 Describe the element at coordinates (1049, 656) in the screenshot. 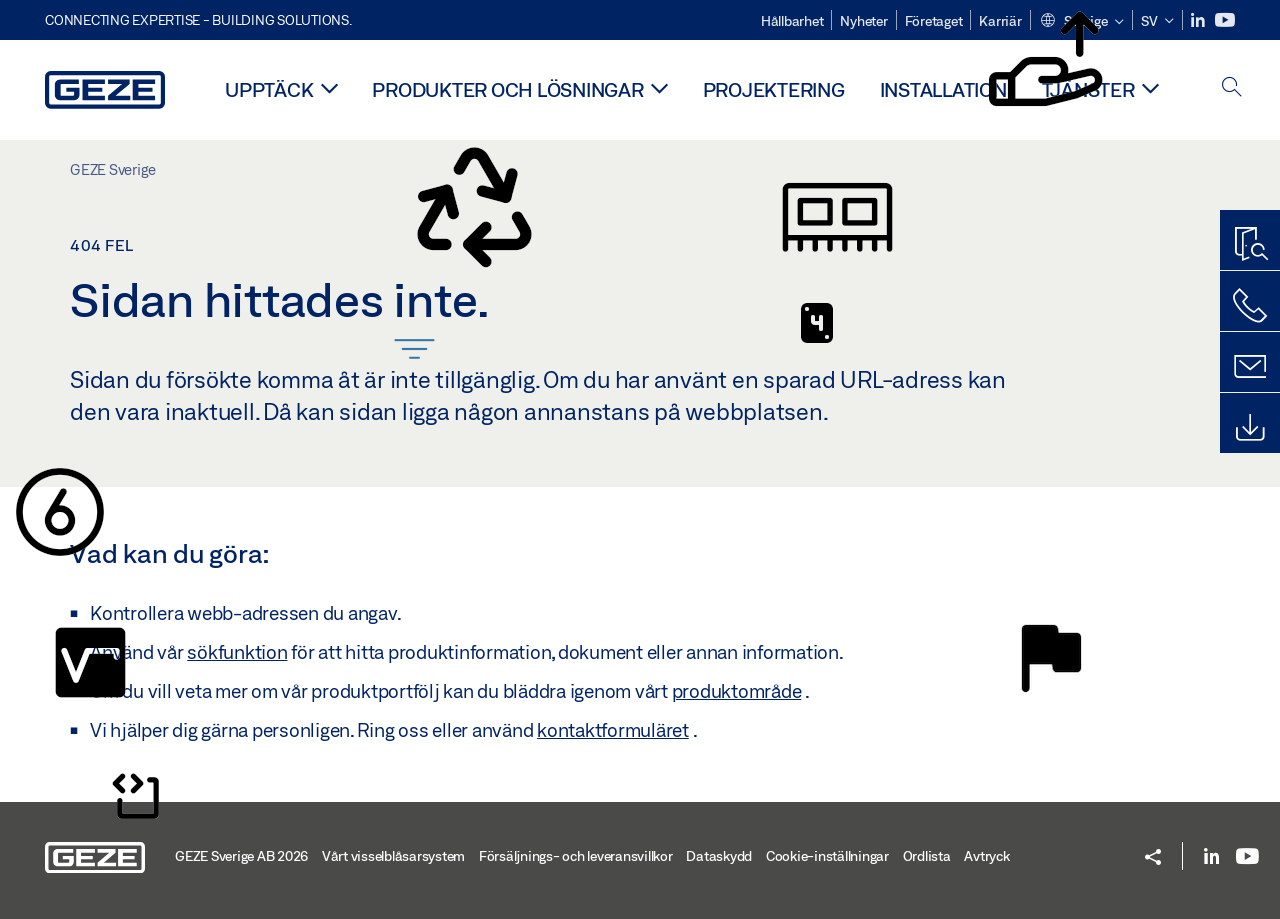

I see `flag or mark an item for review` at that location.